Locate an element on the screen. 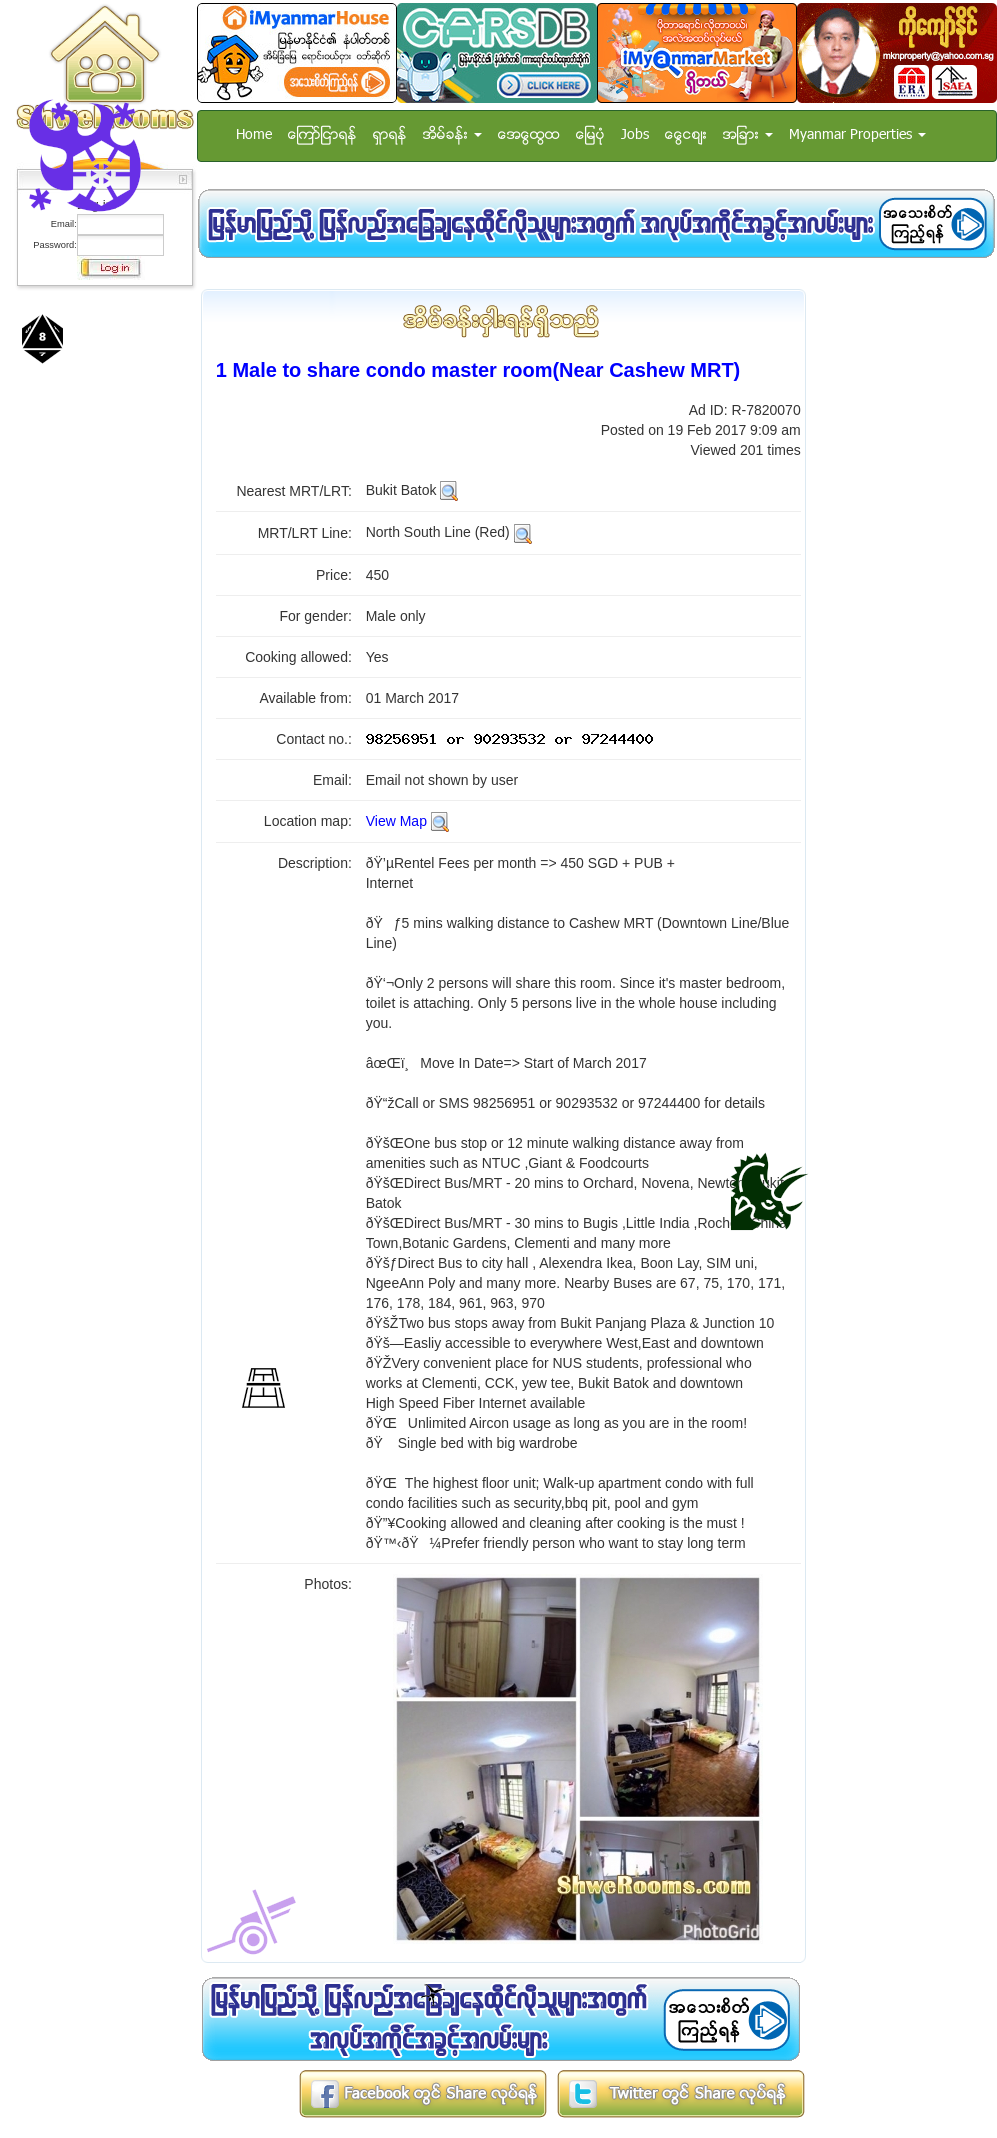 The width and height of the screenshot is (997, 2138). access dinosaur-themed game or content is located at coordinates (770, 1191).